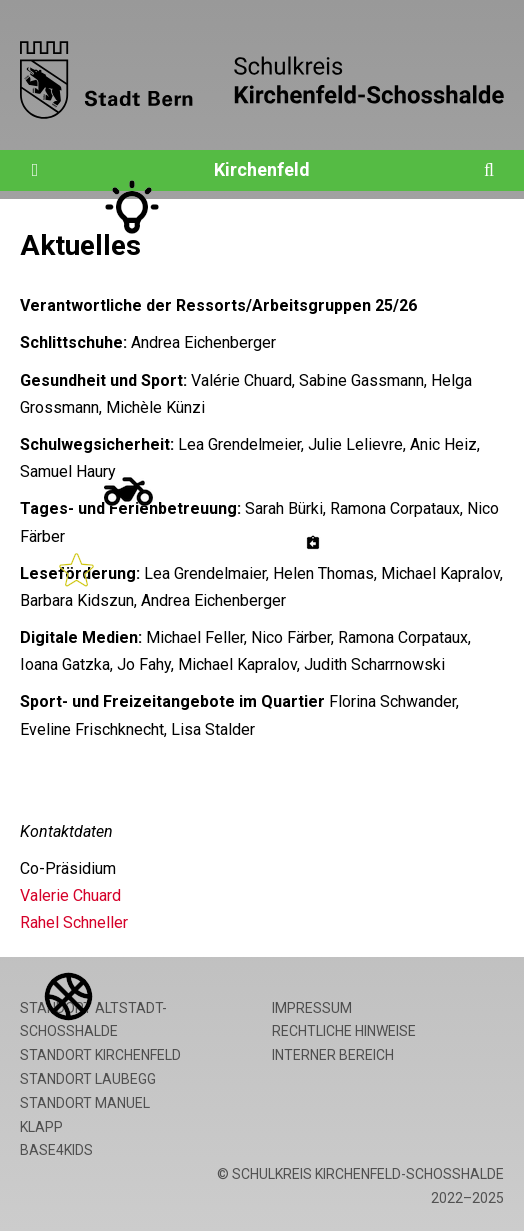 Image resolution: width=524 pixels, height=1231 pixels. I want to click on view tips or suggestions, so click(132, 207).